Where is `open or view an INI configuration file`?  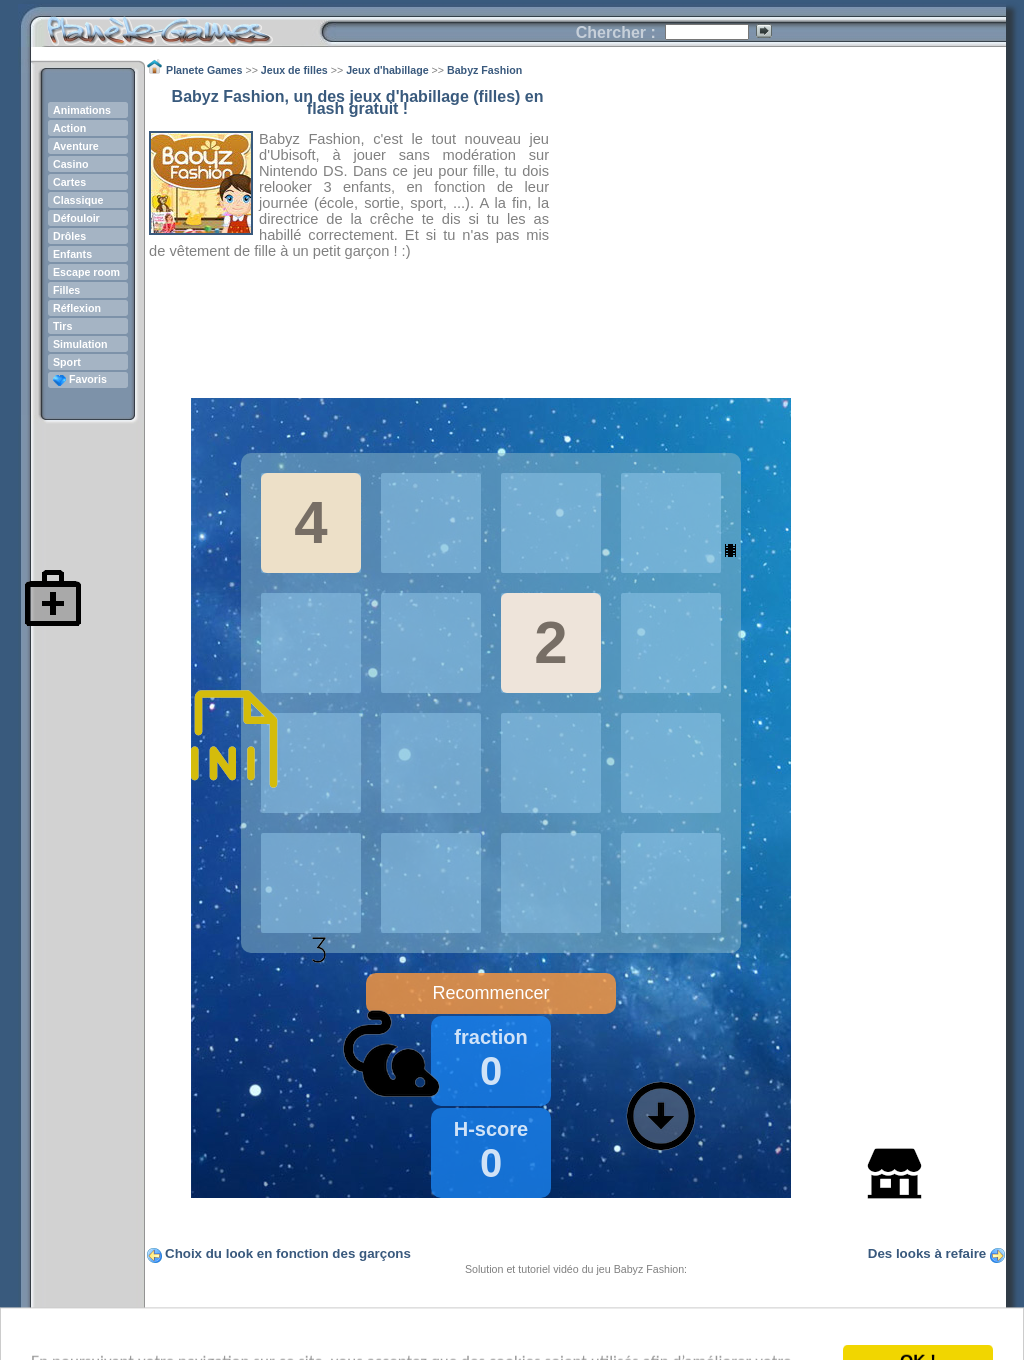 open or view an INI configuration file is located at coordinates (236, 739).